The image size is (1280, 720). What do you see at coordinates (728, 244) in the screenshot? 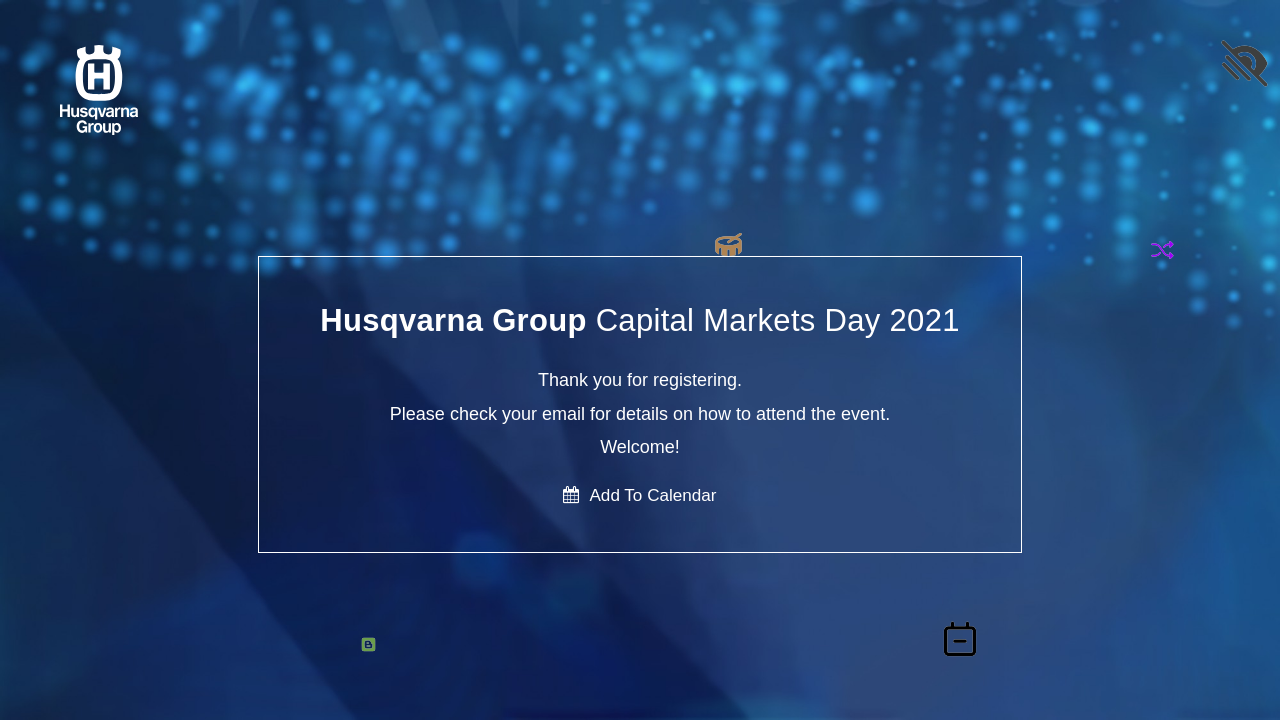
I see `access music or audio tools` at bounding box center [728, 244].